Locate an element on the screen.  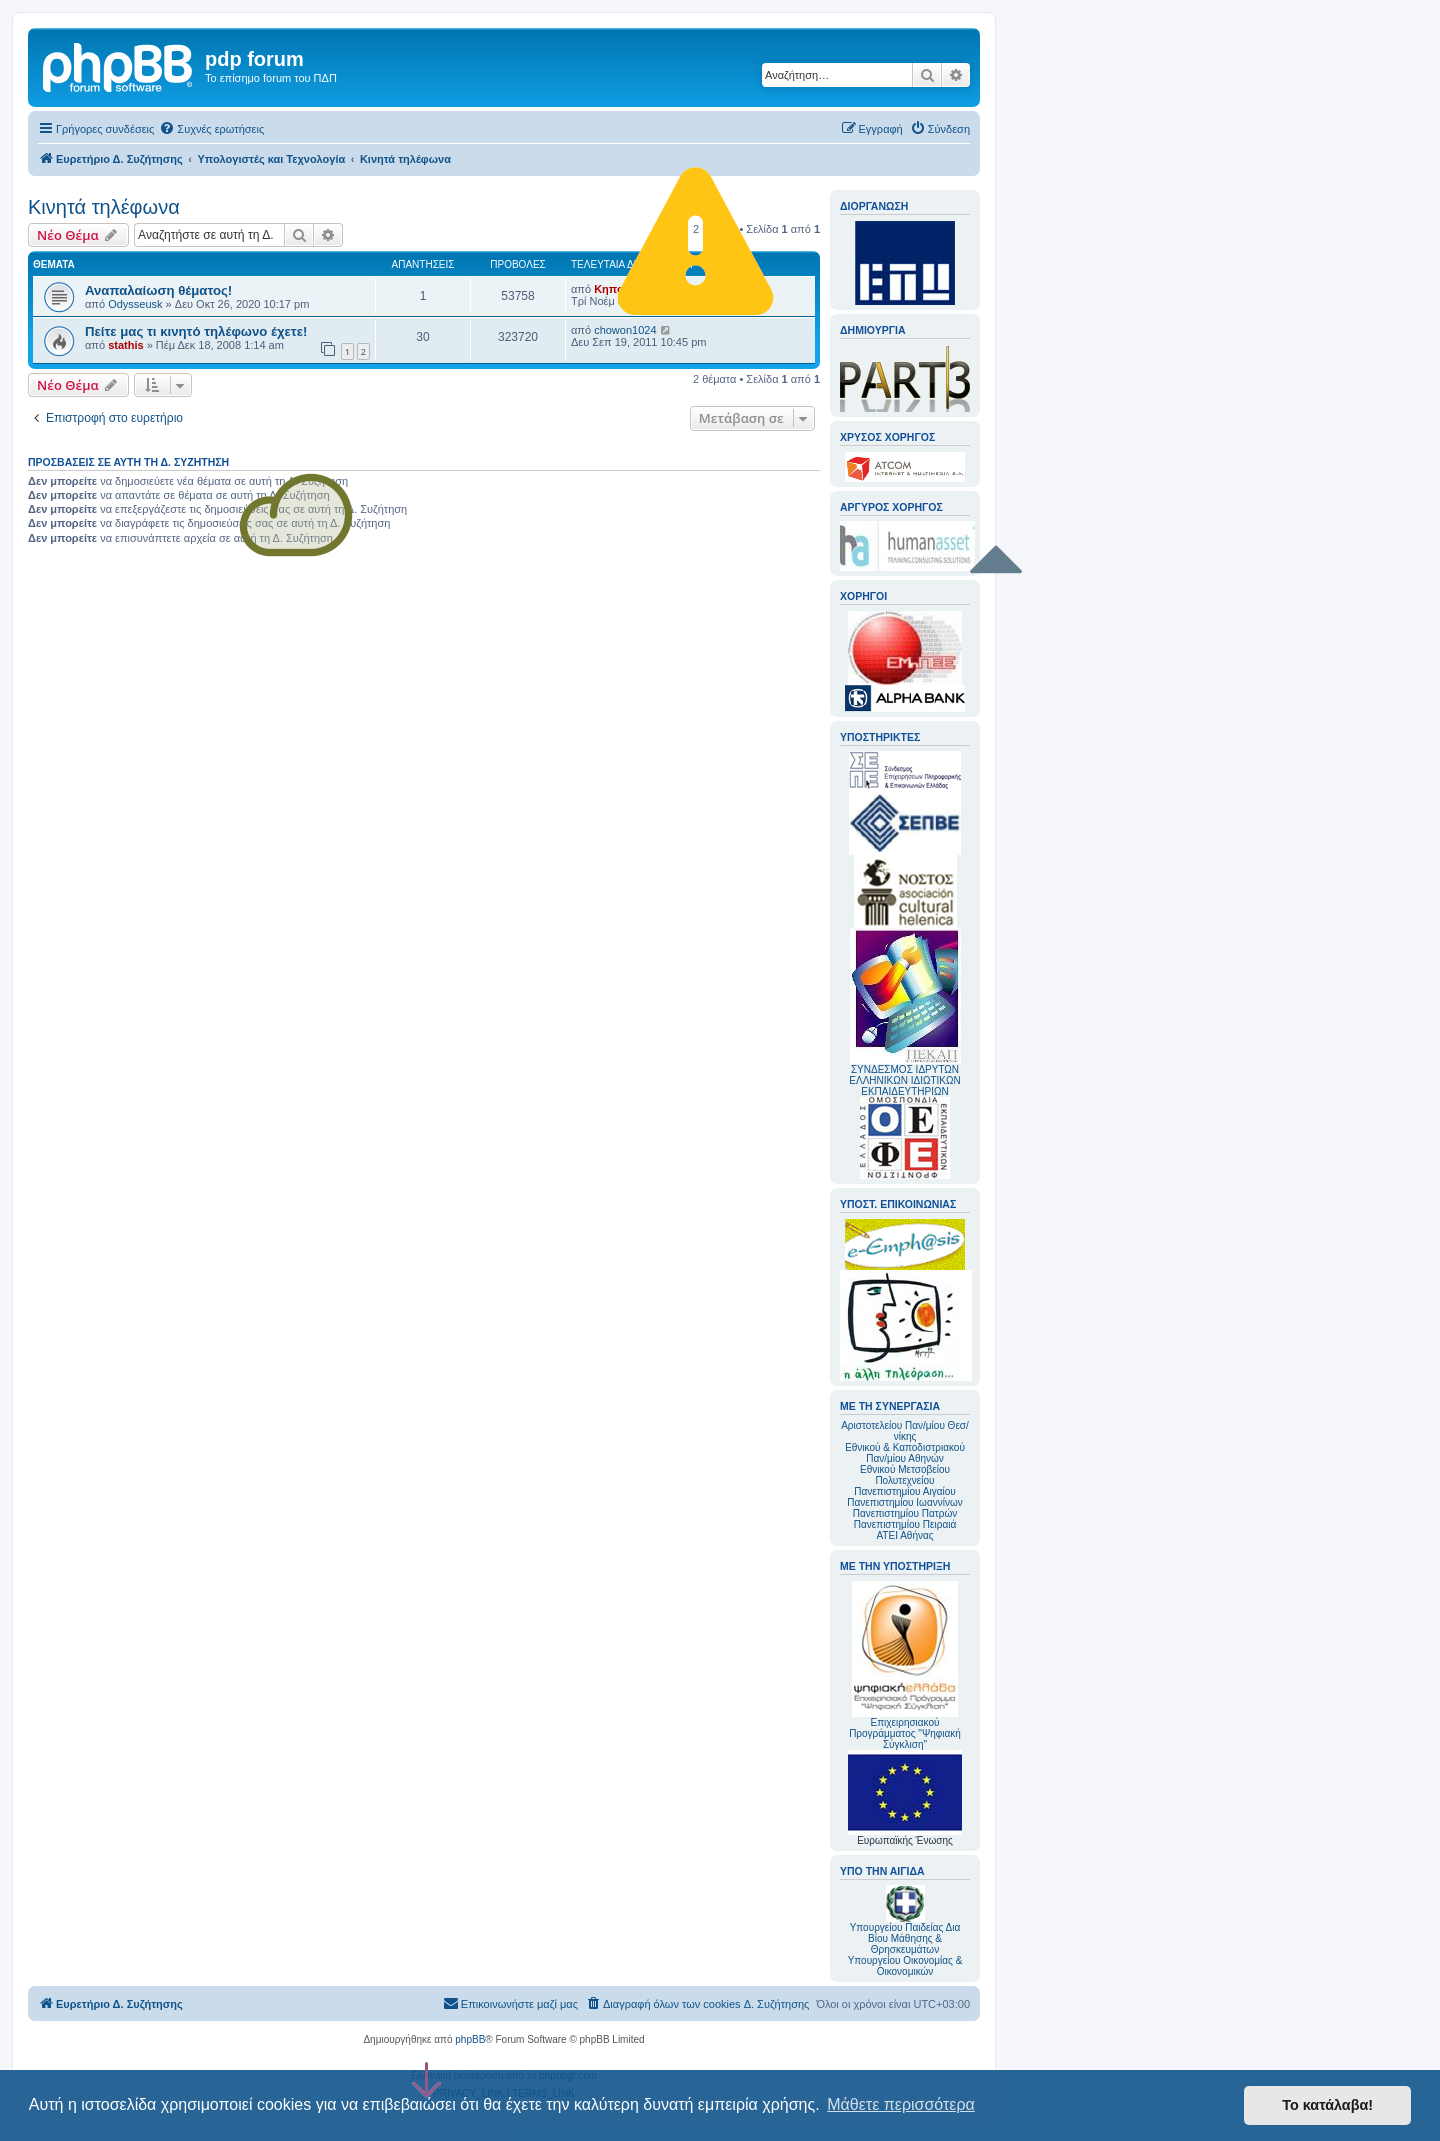
scroll down or view more content is located at coordinates (427, 2080).